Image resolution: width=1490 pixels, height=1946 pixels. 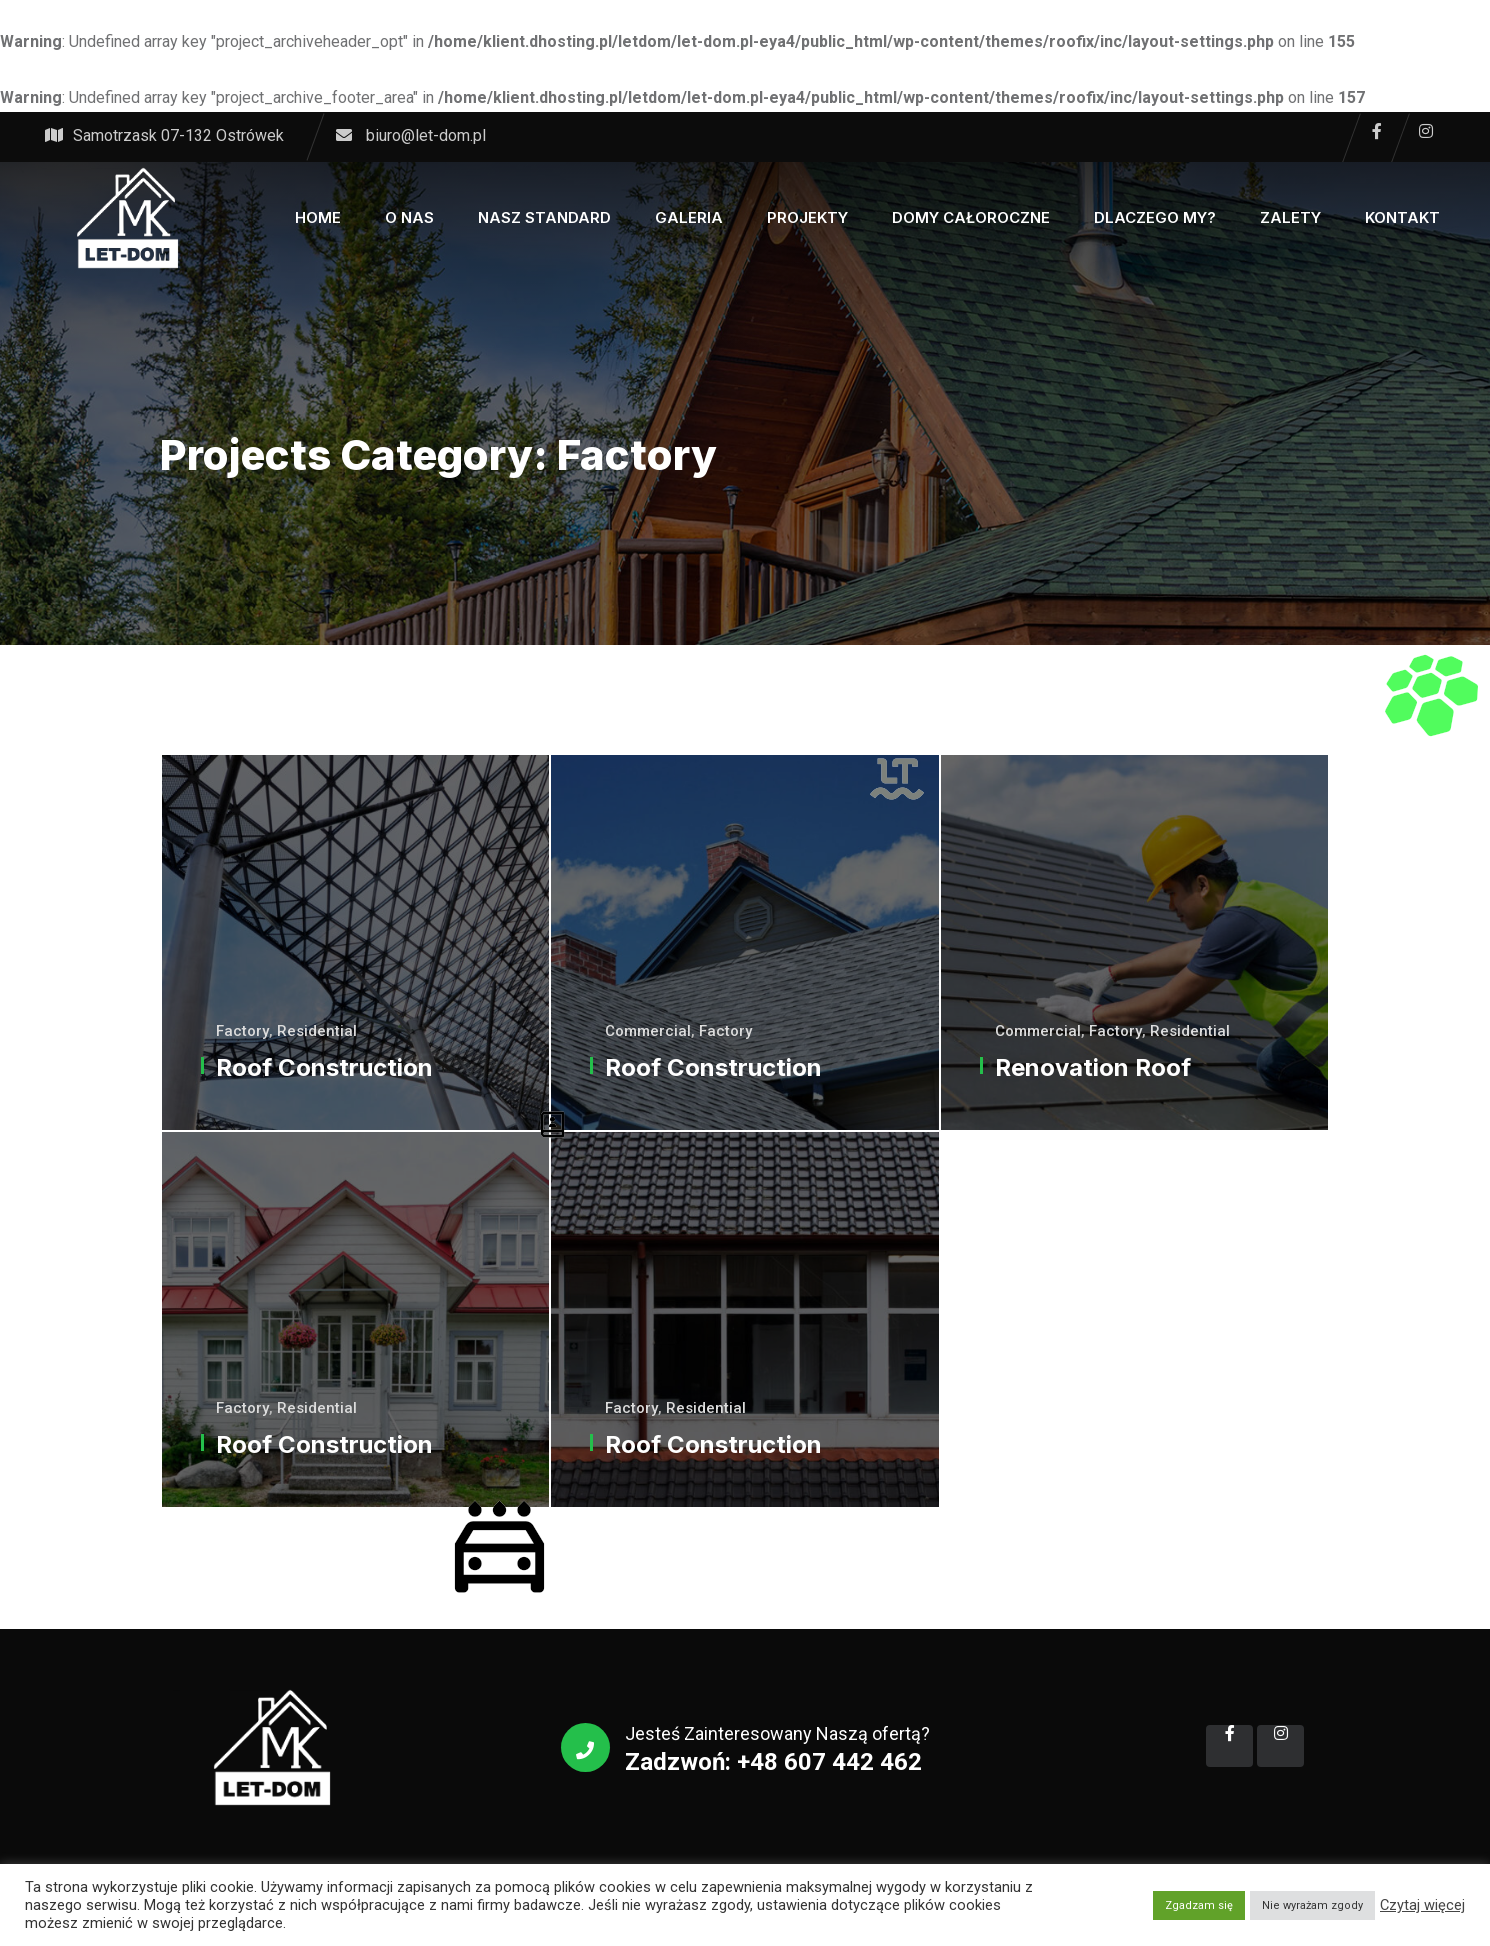 I want to click on open LanguageTool grammar and spell checker, so click(x=897, y=779).